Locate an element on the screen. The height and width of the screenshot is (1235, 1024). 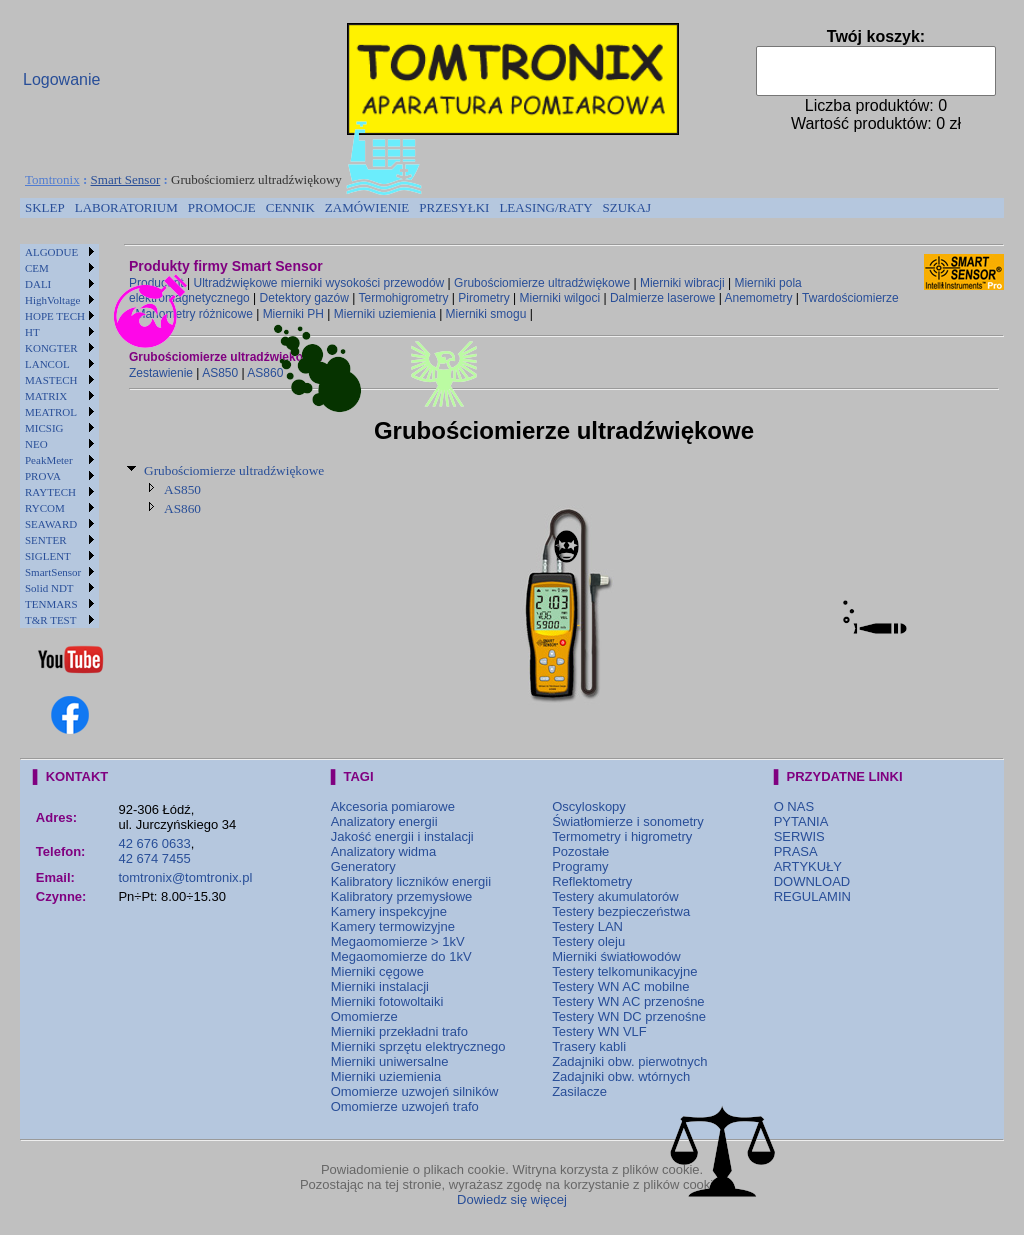
access legal or terms of service information is located at coordinates (722, 1149).